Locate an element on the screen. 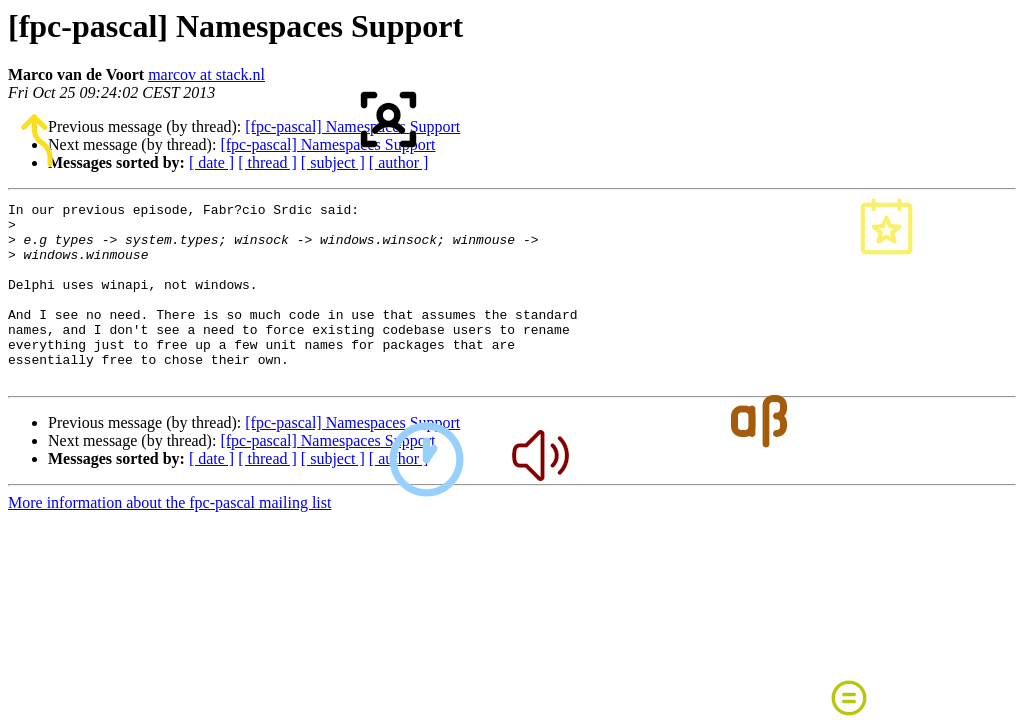 Image resolution: width=1024 pixels, height=720 pixels. focus on current user profile is located at coordinates (388, 119).